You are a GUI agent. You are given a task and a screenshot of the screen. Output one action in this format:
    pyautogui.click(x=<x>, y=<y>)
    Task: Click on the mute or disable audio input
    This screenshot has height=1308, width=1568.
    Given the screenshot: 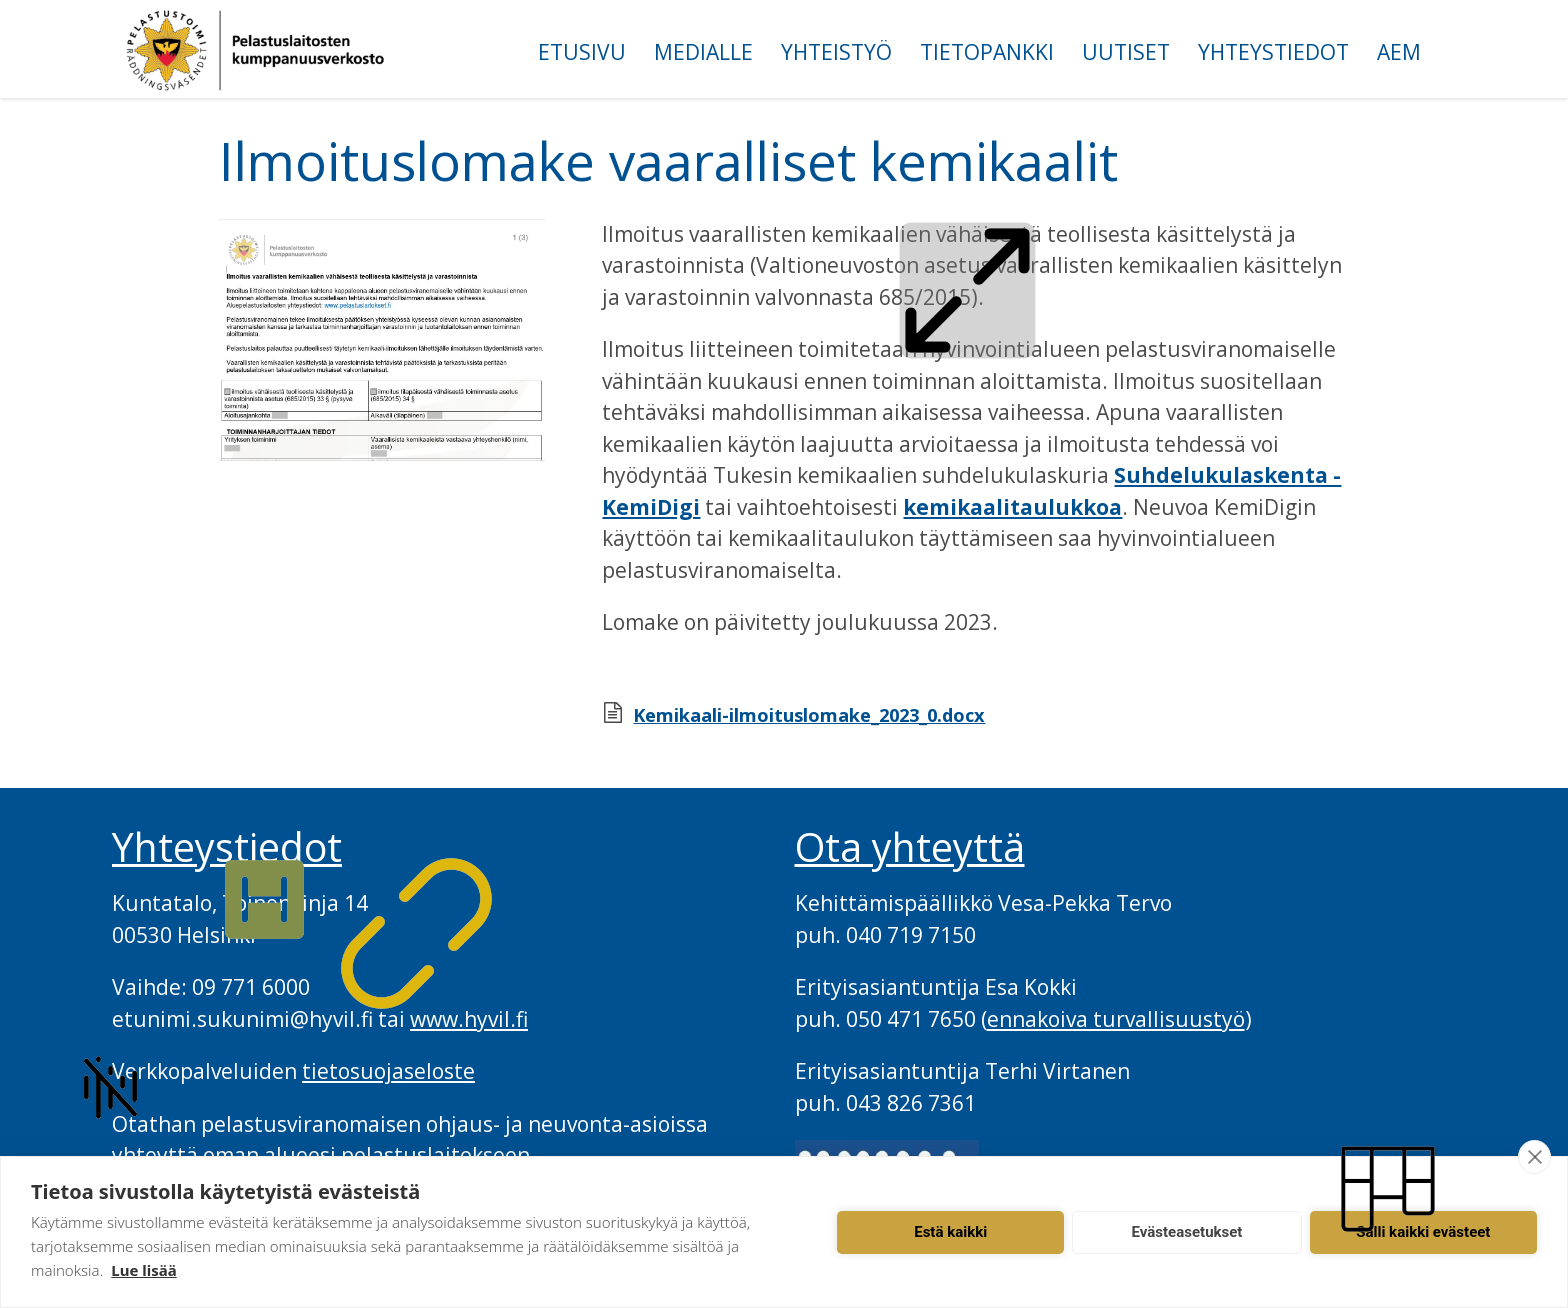 What is the action you would take?
    pyautogui.click(x=110, y=1087)
    